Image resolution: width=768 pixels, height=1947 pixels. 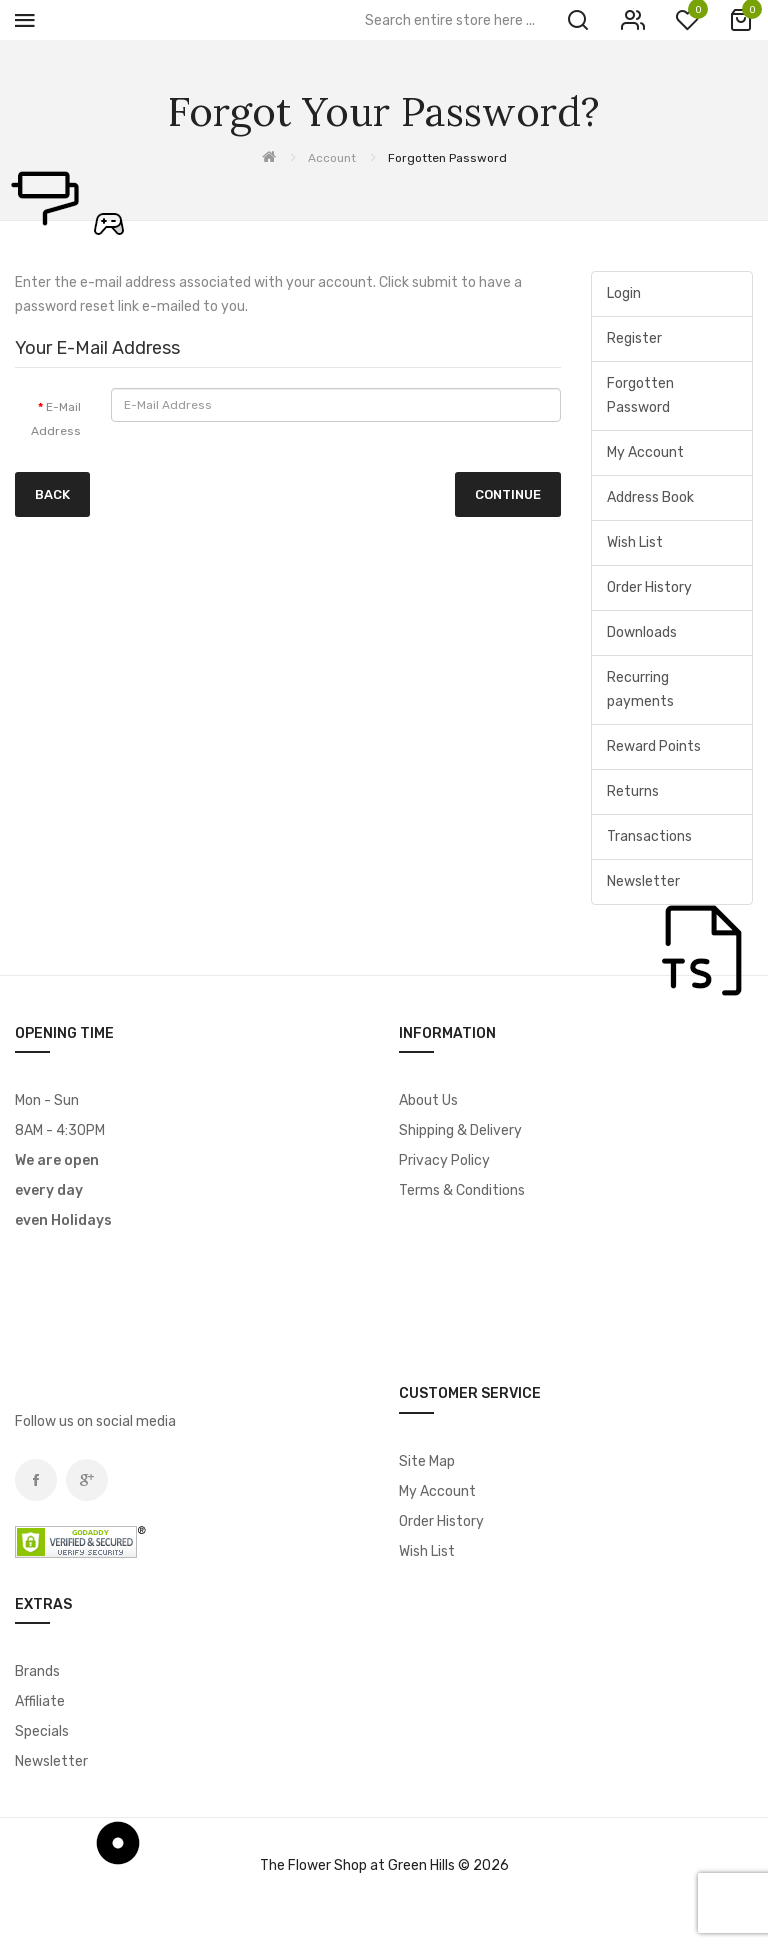 What do you see at coordinates (703, 950) in the screenshot?
I see `a TypeScript file` at bounding box center [703, 950].